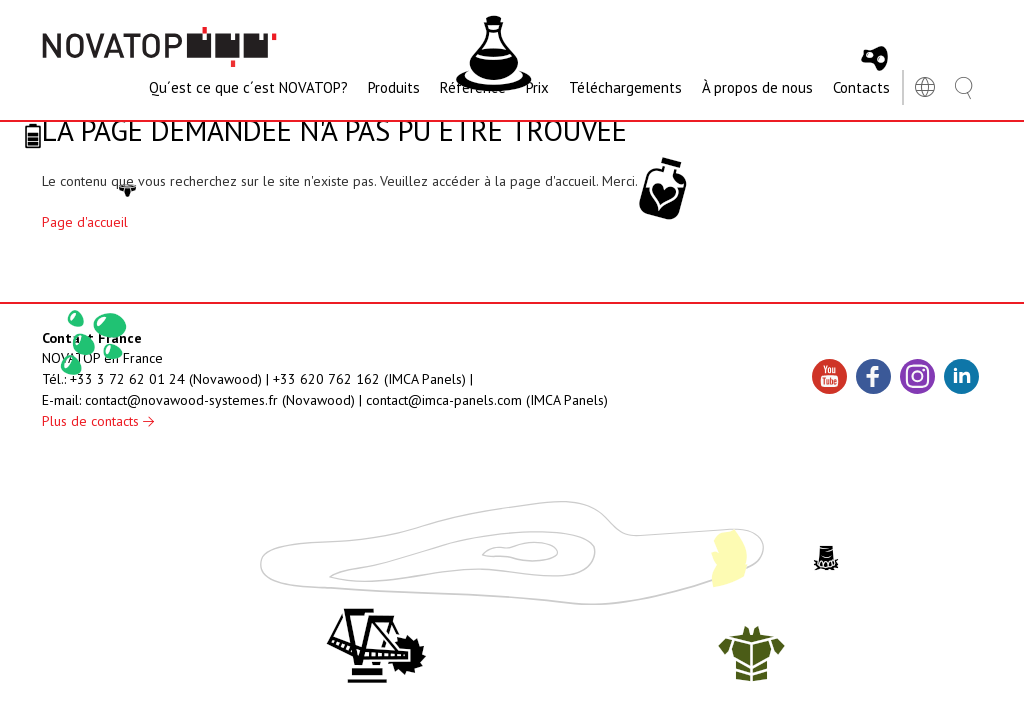  What do you see at coordinates (93, 342) in the screenshot?
I see `collect mineral pearls or gems` at bounding box center [93, 342].